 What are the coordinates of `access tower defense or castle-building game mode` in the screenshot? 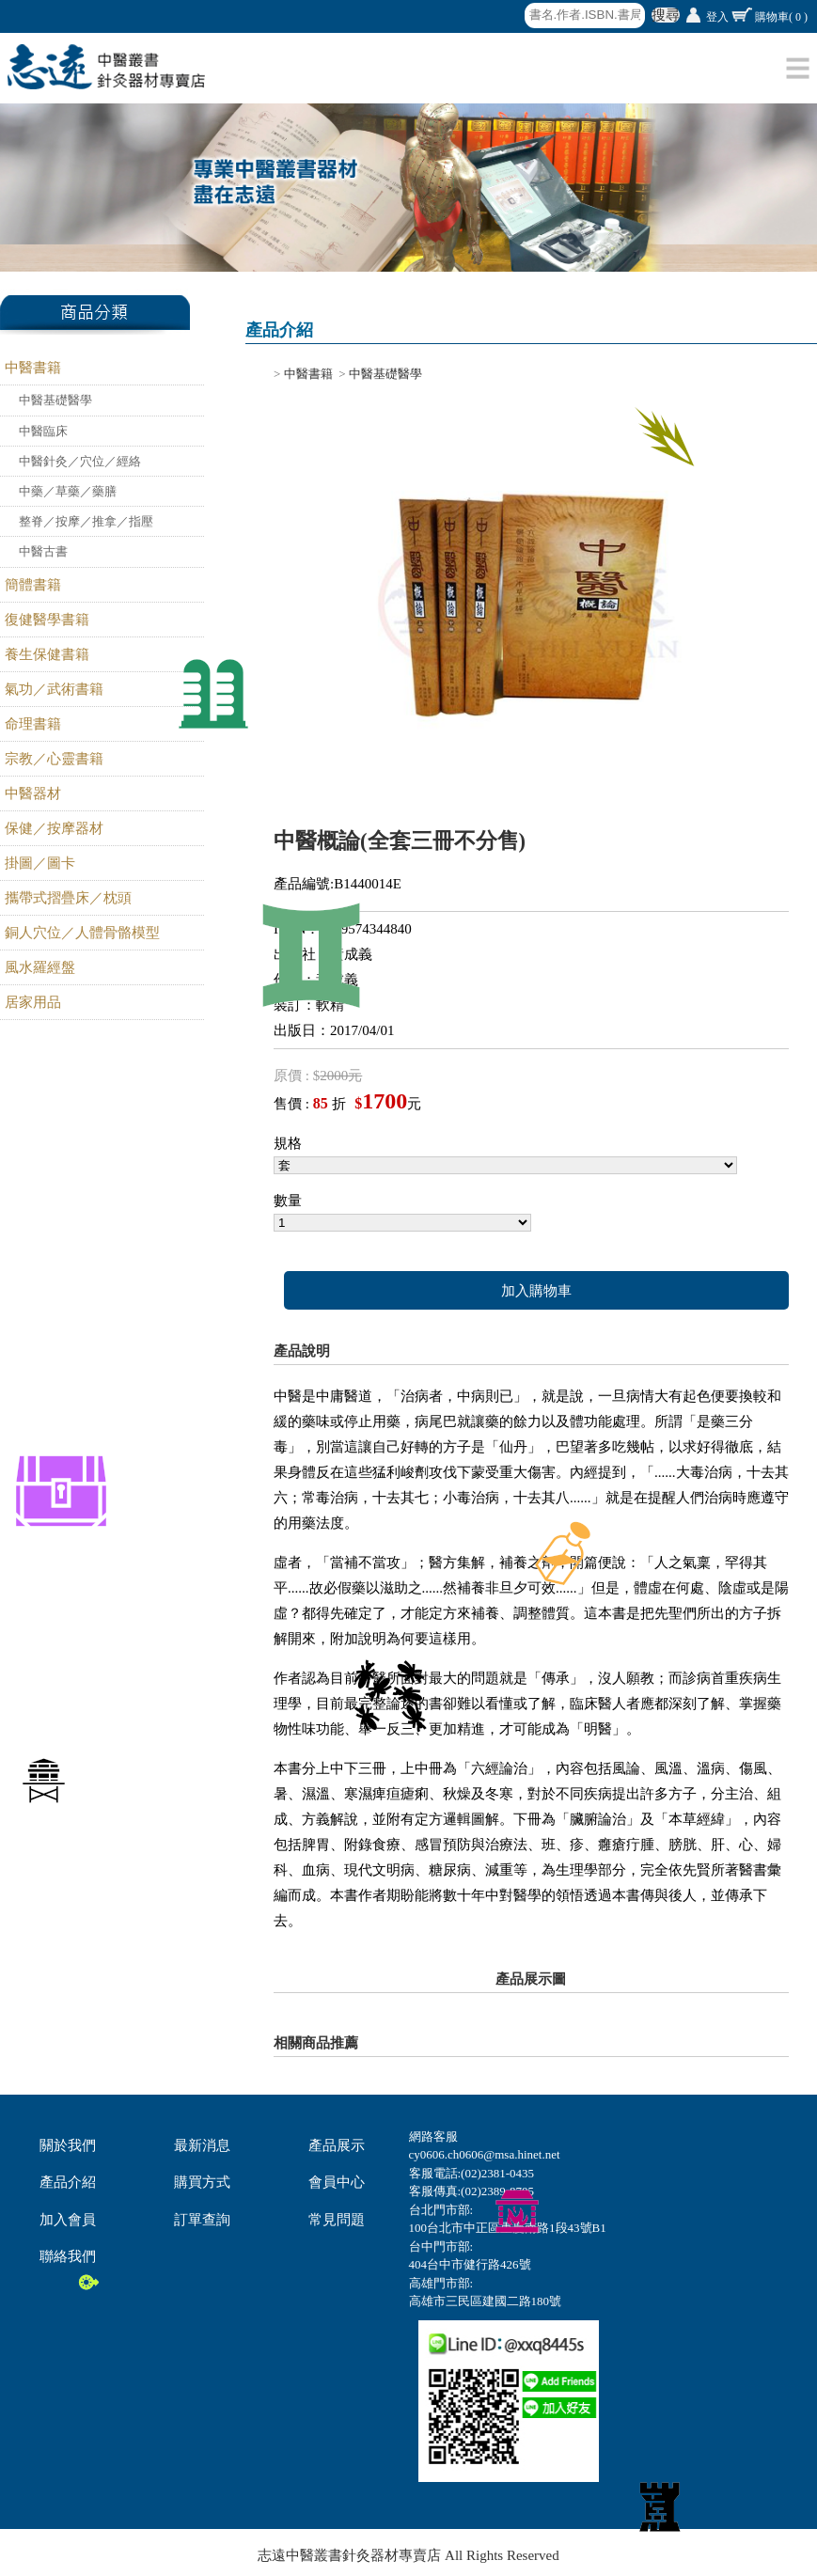 It's located at (659, 2506).